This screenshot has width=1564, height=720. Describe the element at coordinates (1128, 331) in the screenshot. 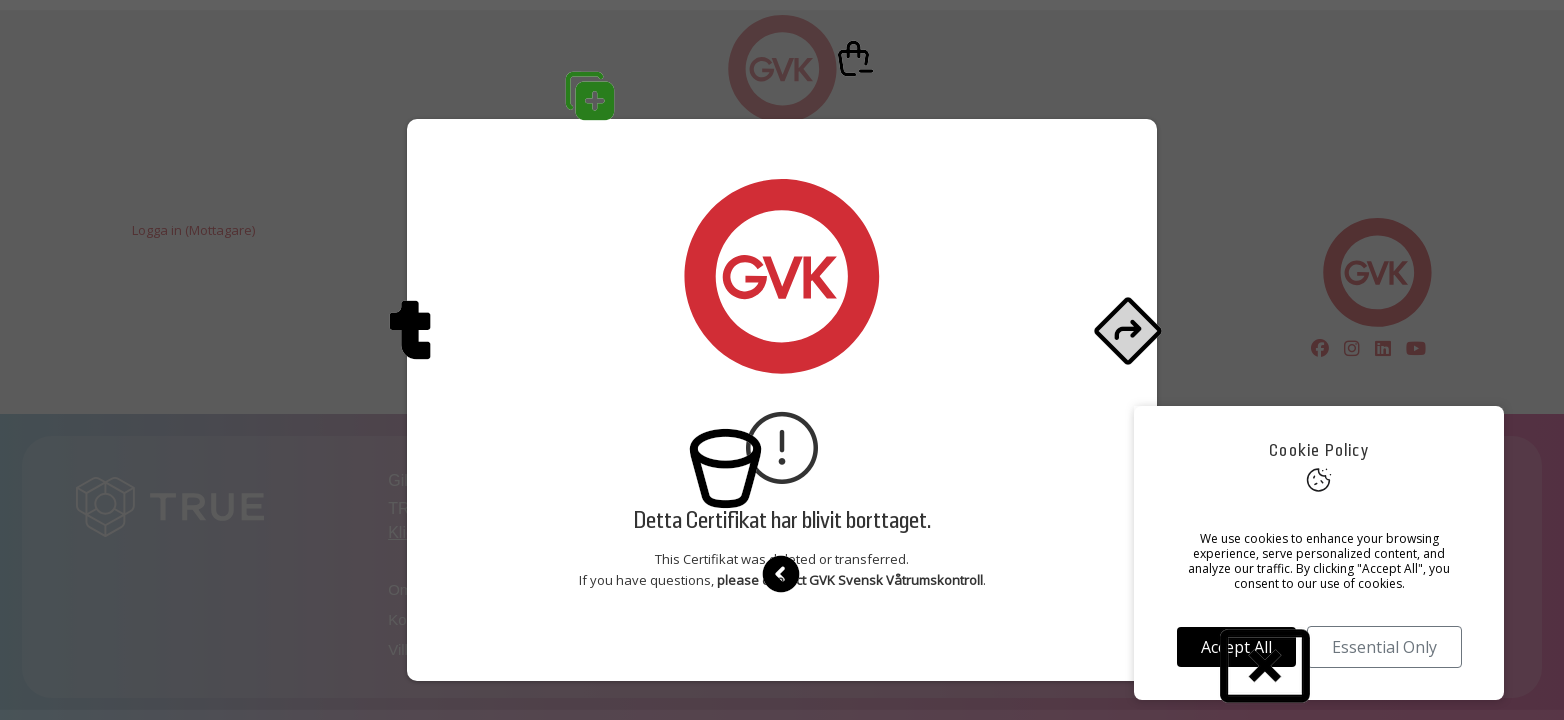

I see `indicates a turn or direction in navigation` at that location.